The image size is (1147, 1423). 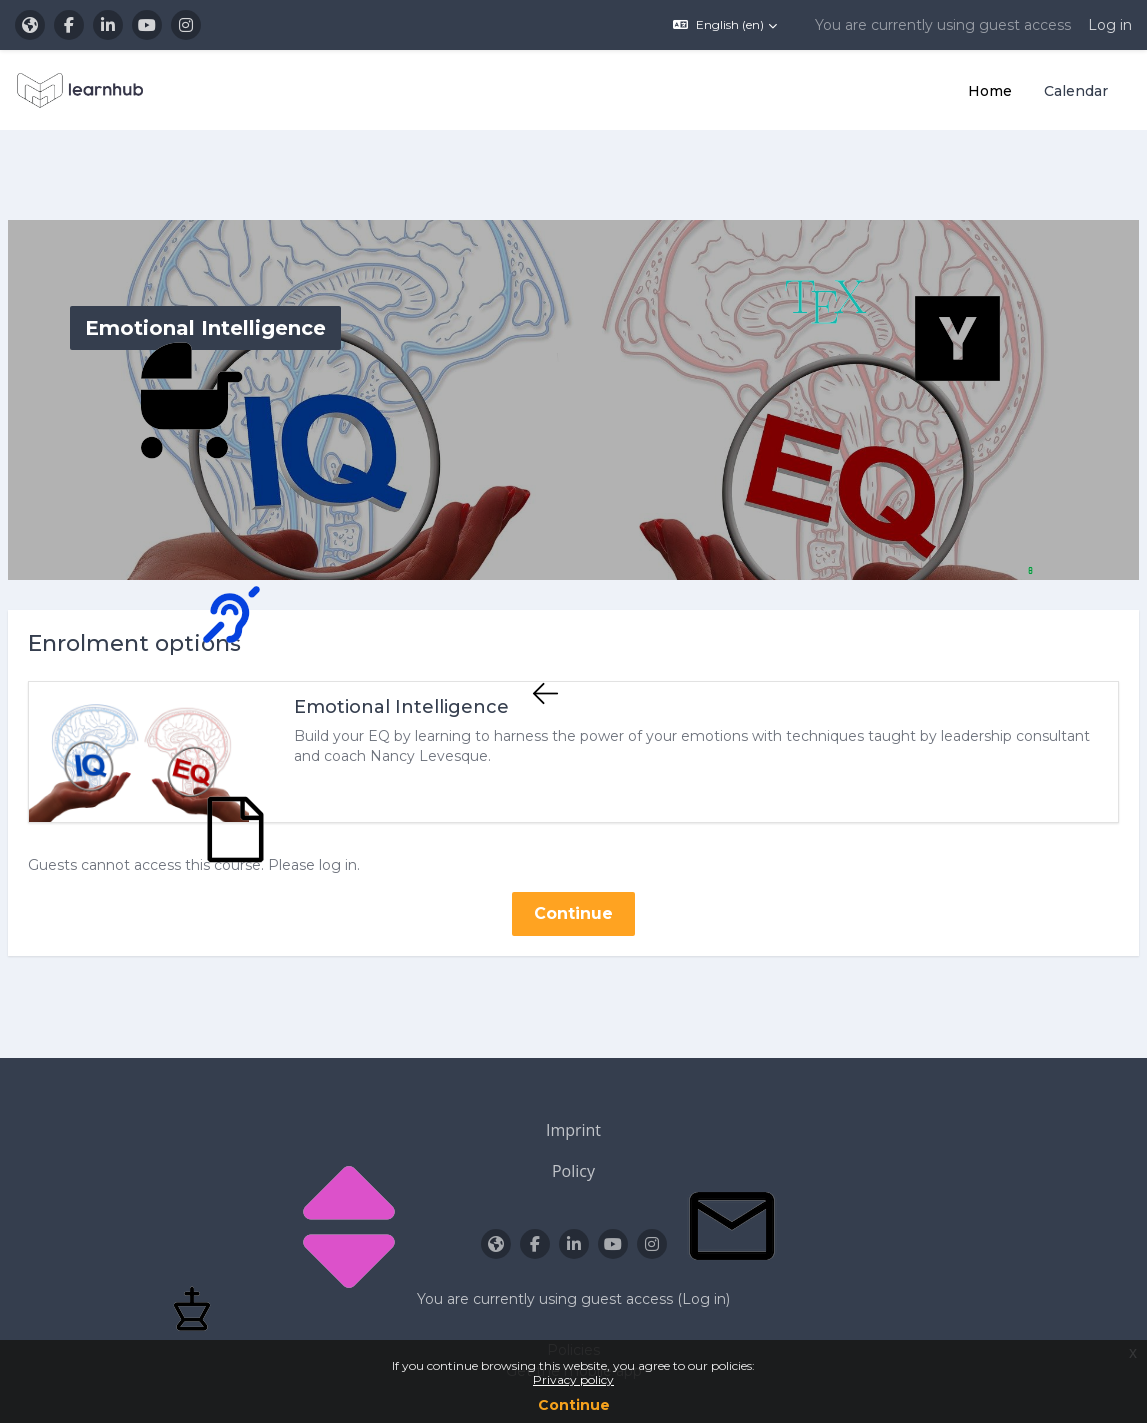 What do you see at coordinates (1030, 570) in the screenshot?
I see `indicates item number 8 in a list or sequence` at bounding box center [1030, 570].